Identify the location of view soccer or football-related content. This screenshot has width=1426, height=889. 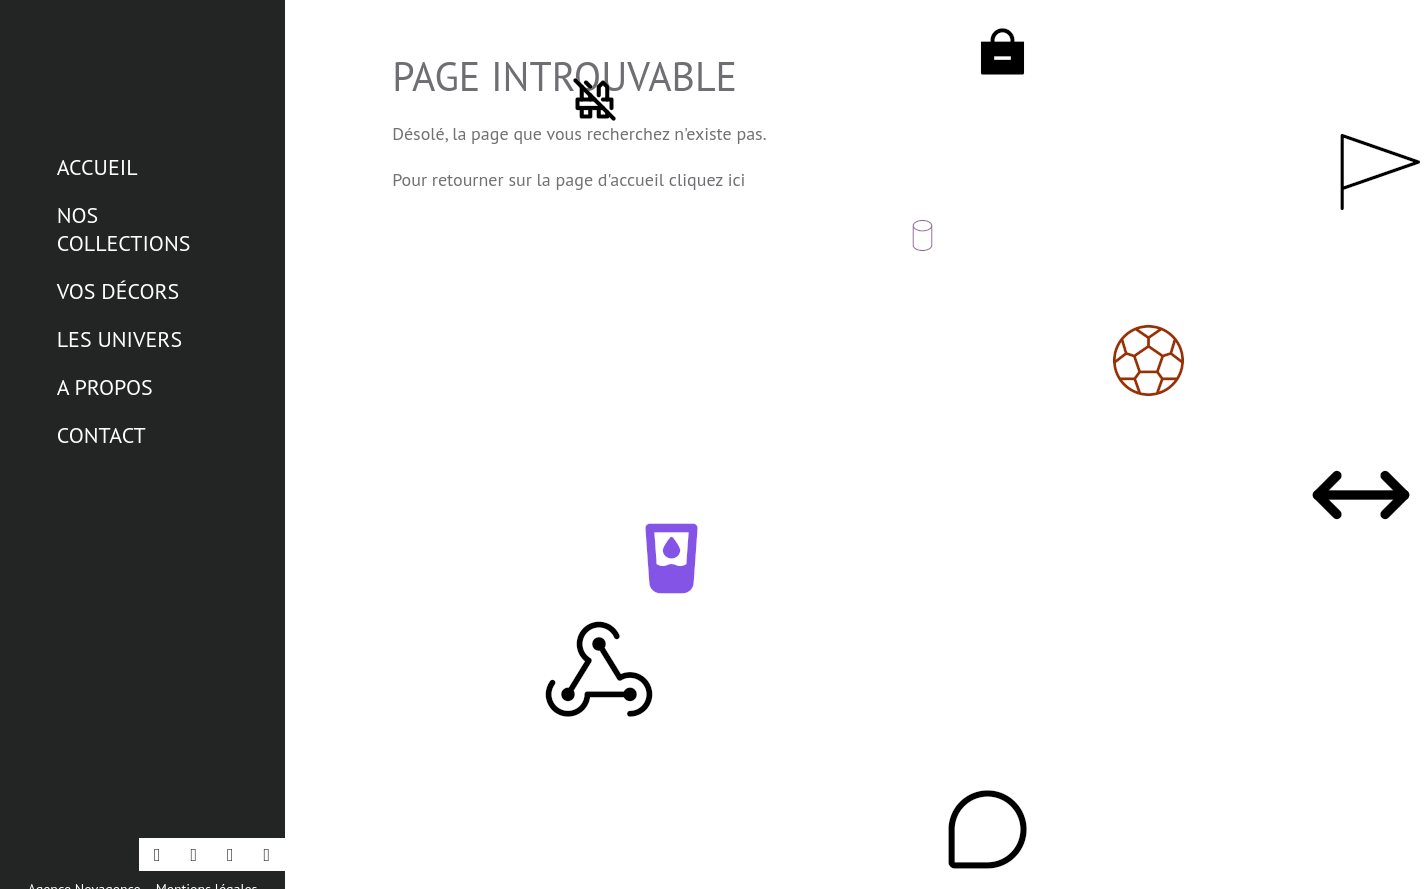
(1148, 360).